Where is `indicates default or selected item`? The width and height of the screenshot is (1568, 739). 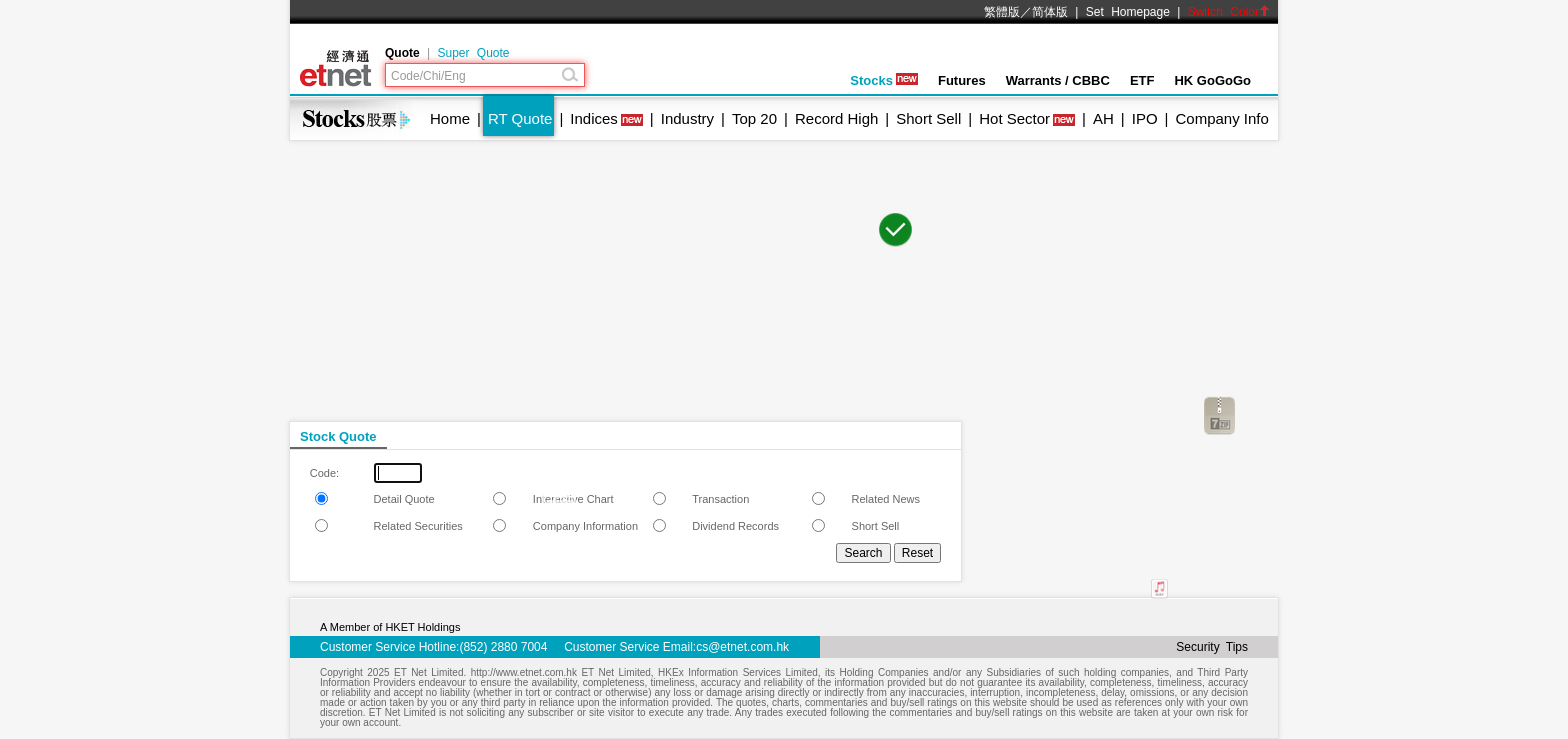 indicates default or selected item is located at coordinates (895, 229).